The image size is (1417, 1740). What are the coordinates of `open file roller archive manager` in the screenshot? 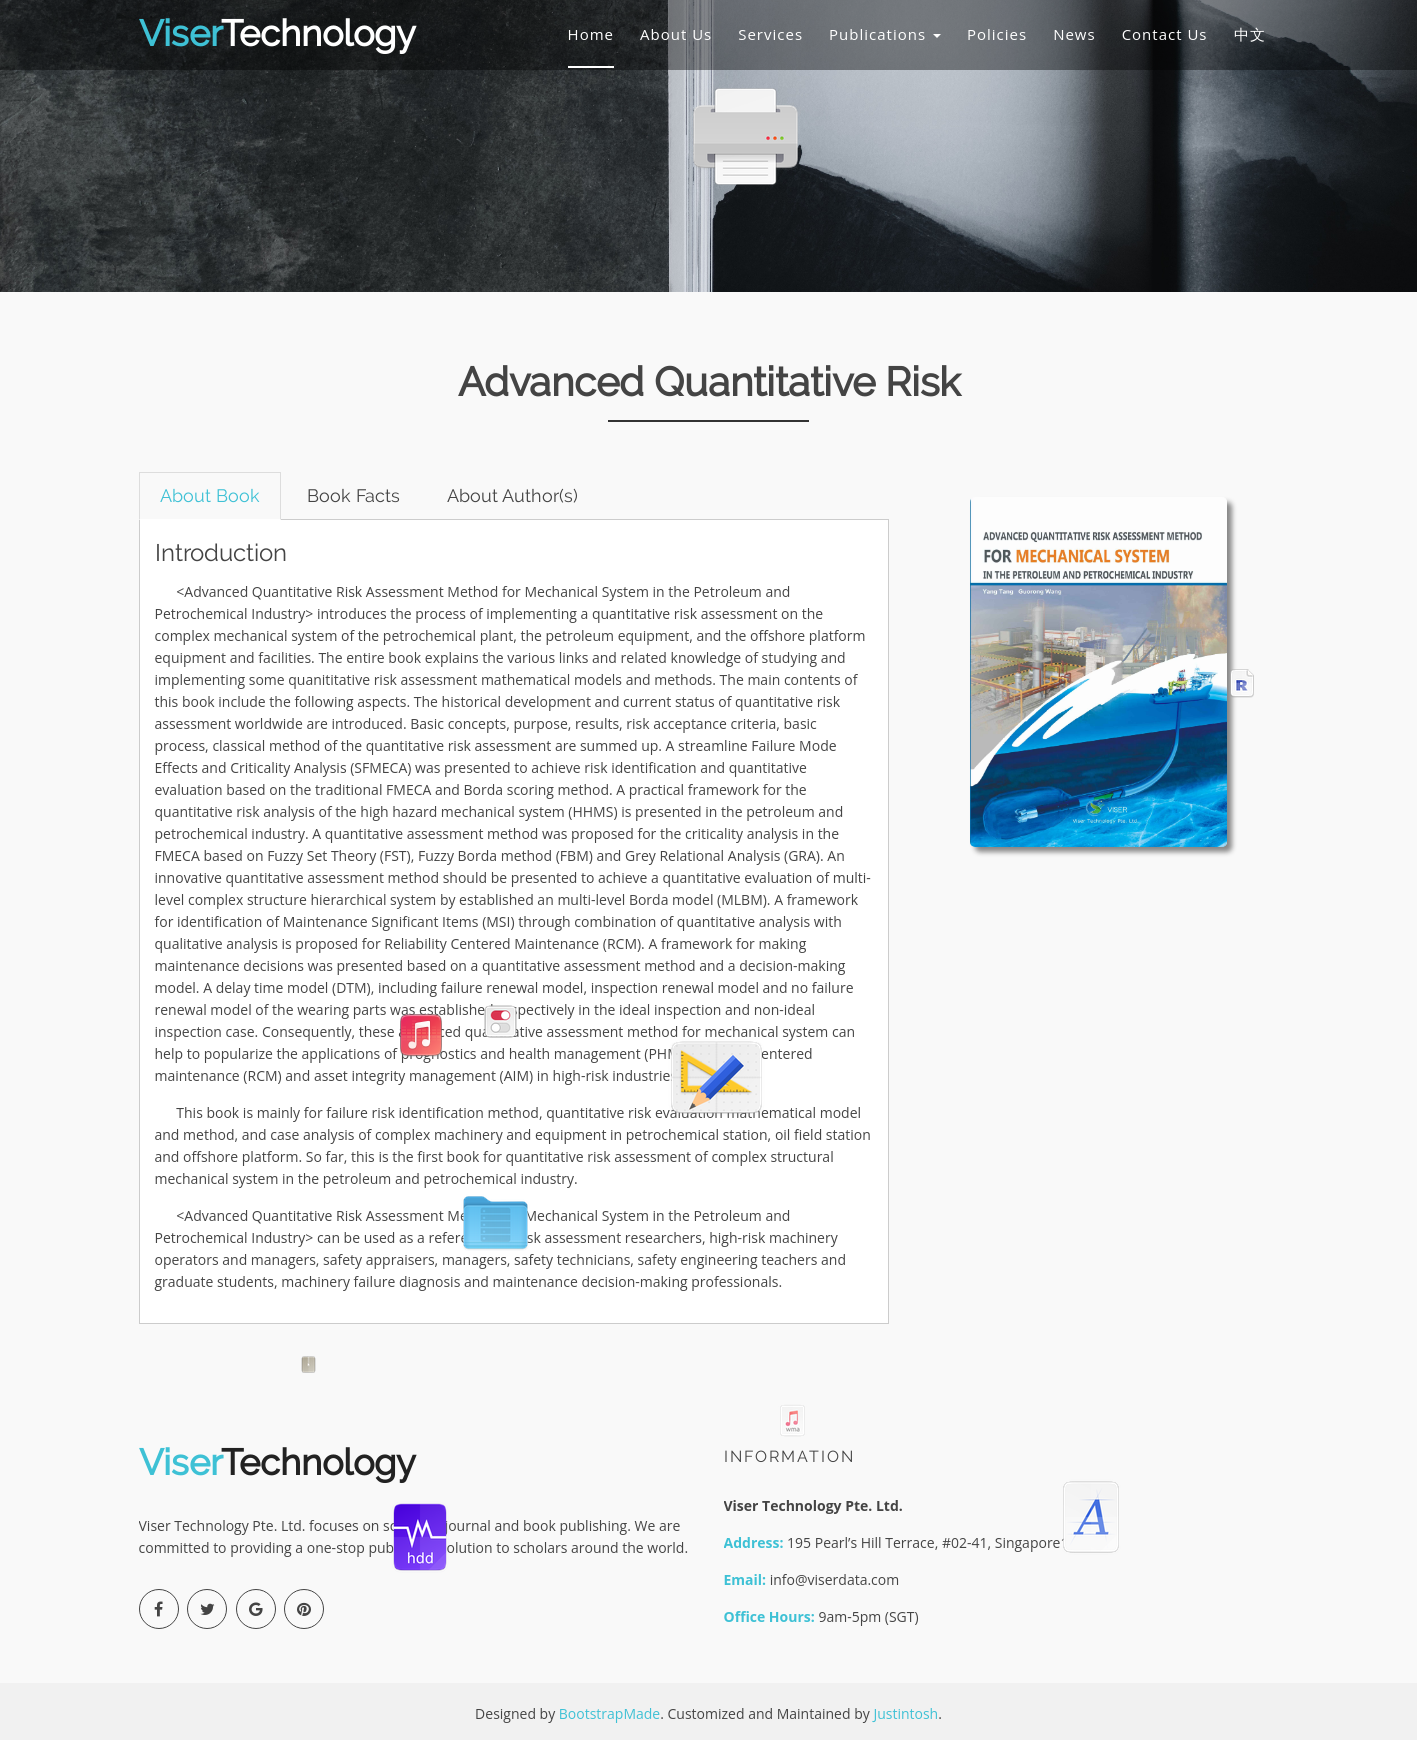 It's located at (308, 1364).